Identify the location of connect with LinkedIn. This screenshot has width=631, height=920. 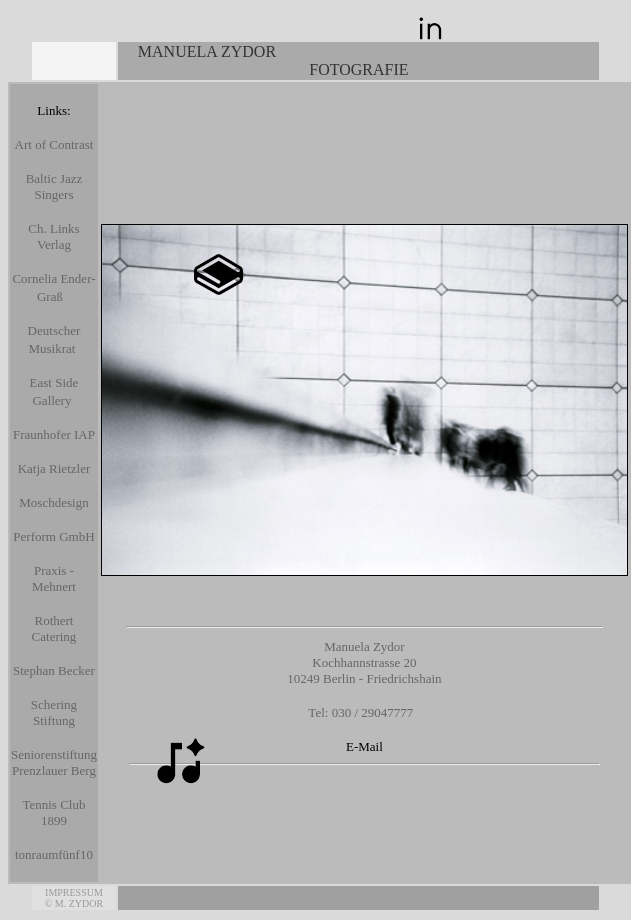
(430, 28).